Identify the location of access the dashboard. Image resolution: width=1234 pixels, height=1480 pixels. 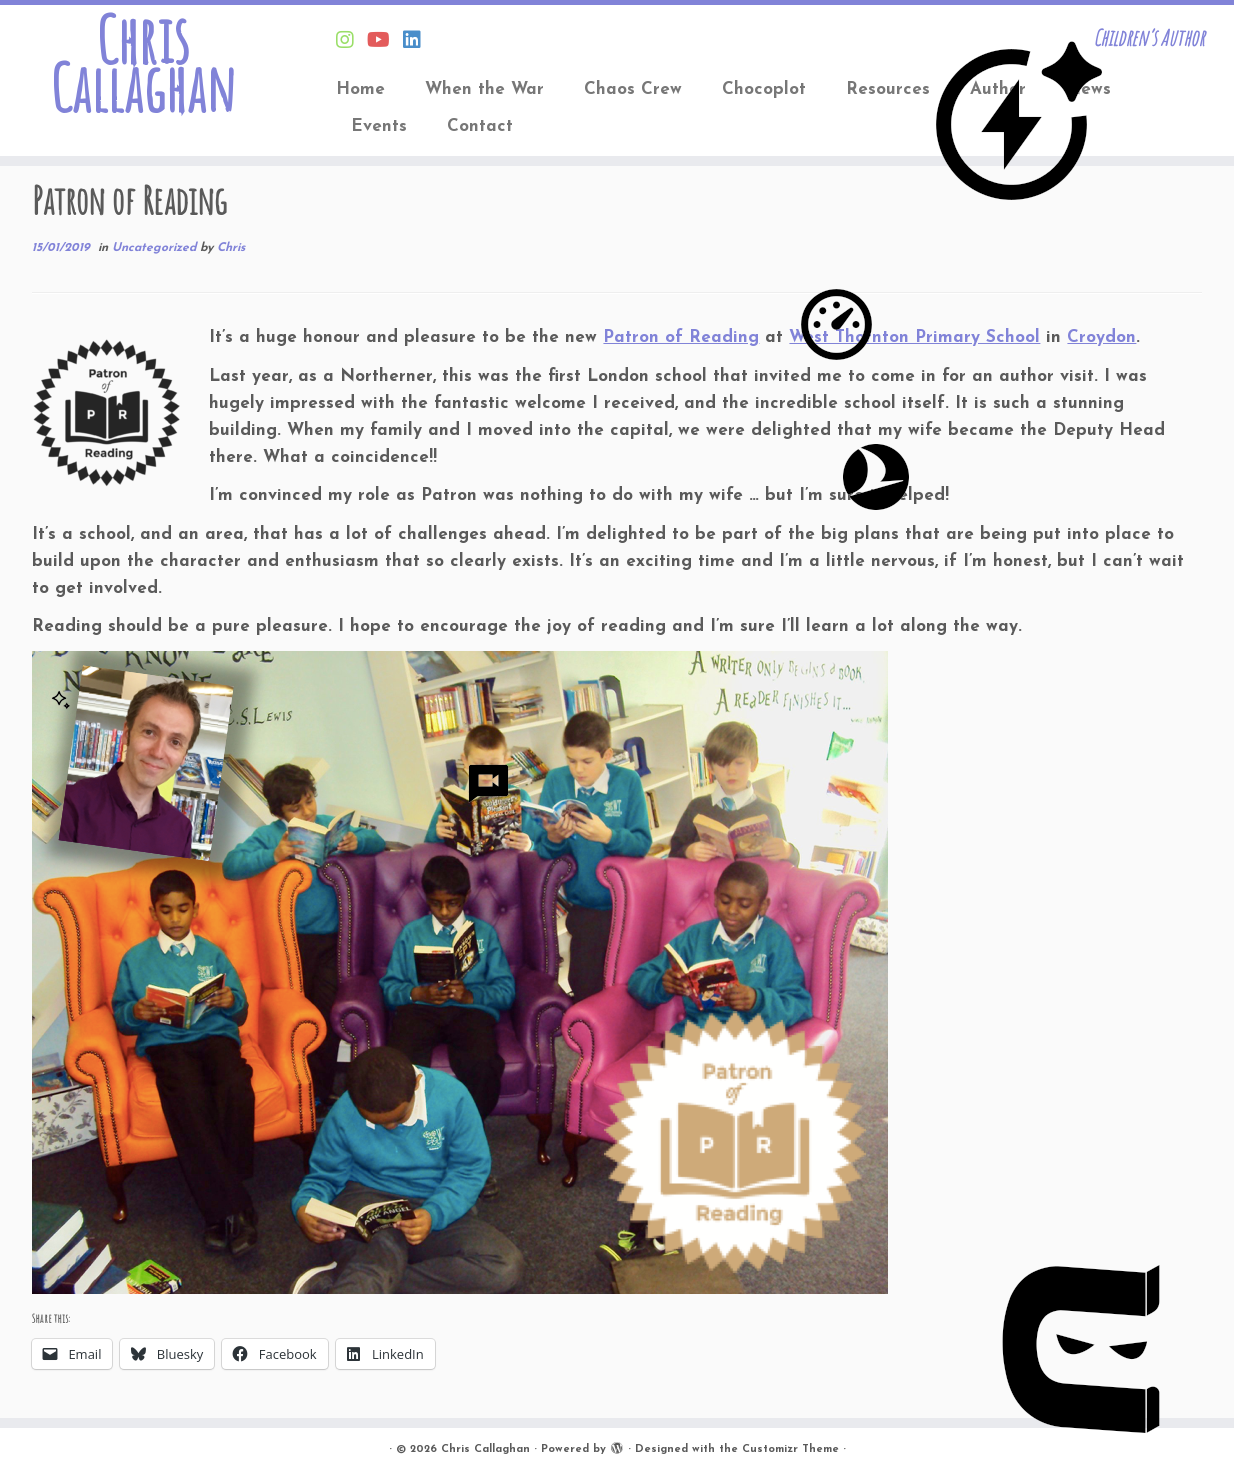
(836, 324).